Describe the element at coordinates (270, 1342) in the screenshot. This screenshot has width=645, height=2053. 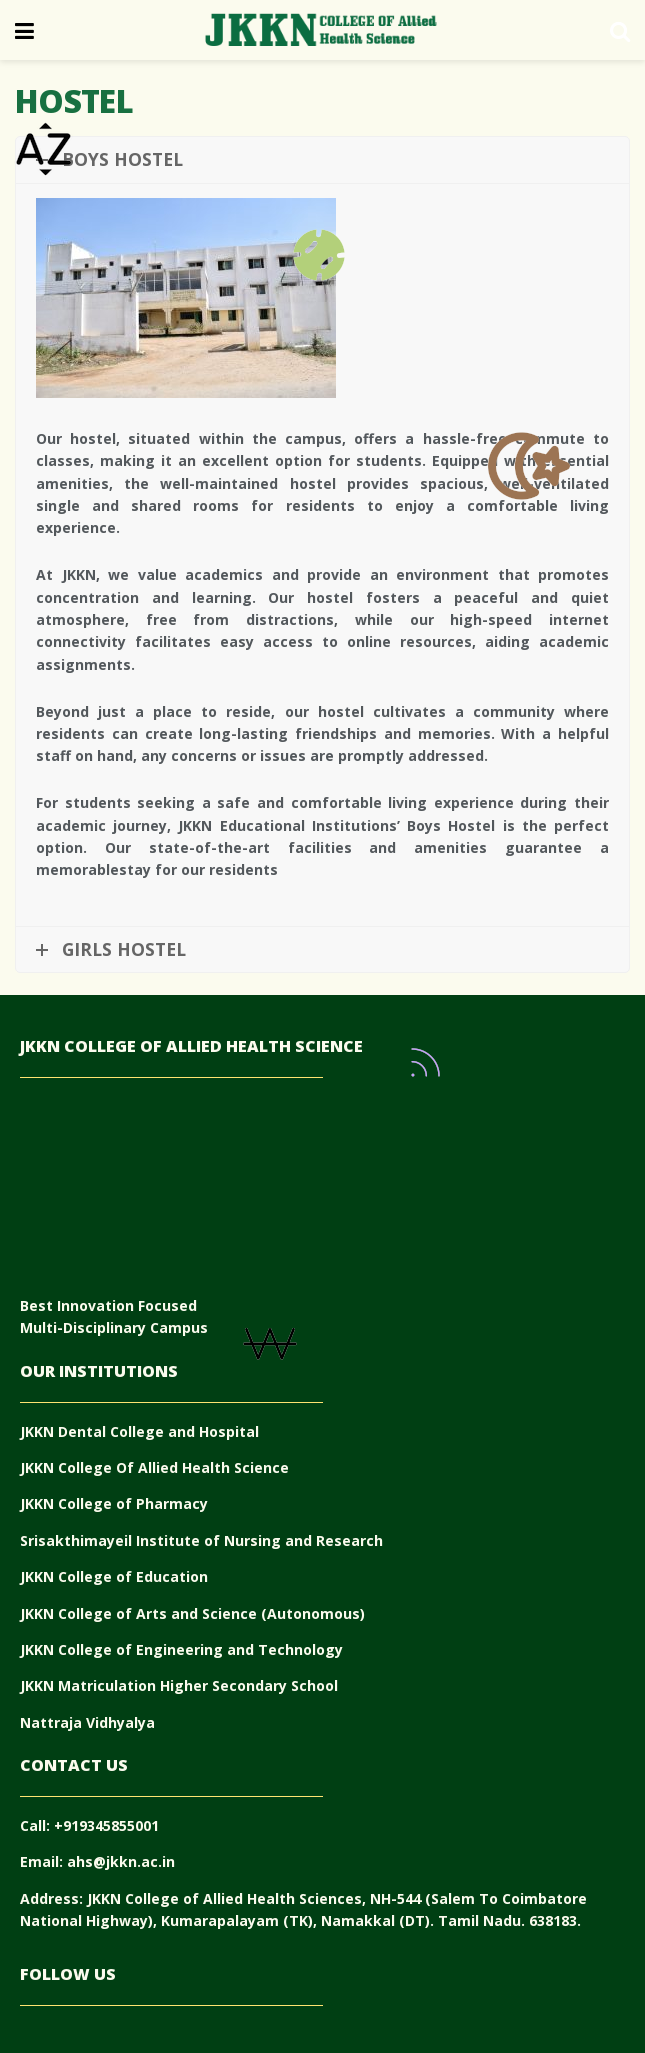
I see `indicates south korean won currency` at that location.